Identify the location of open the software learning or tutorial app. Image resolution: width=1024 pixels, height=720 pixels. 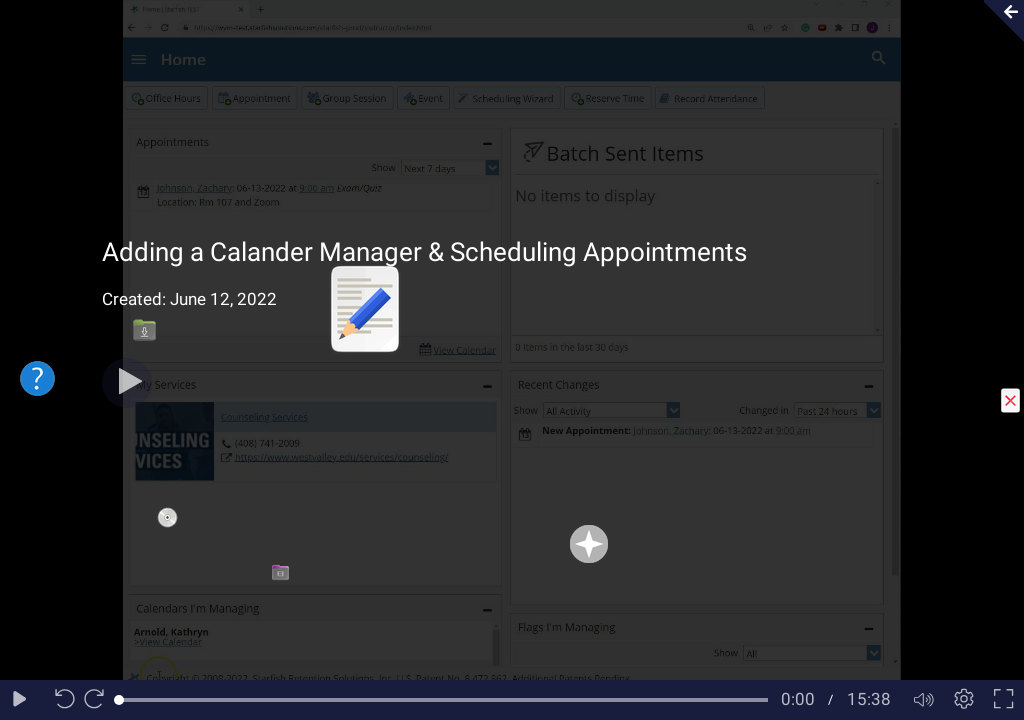
(365, 309).